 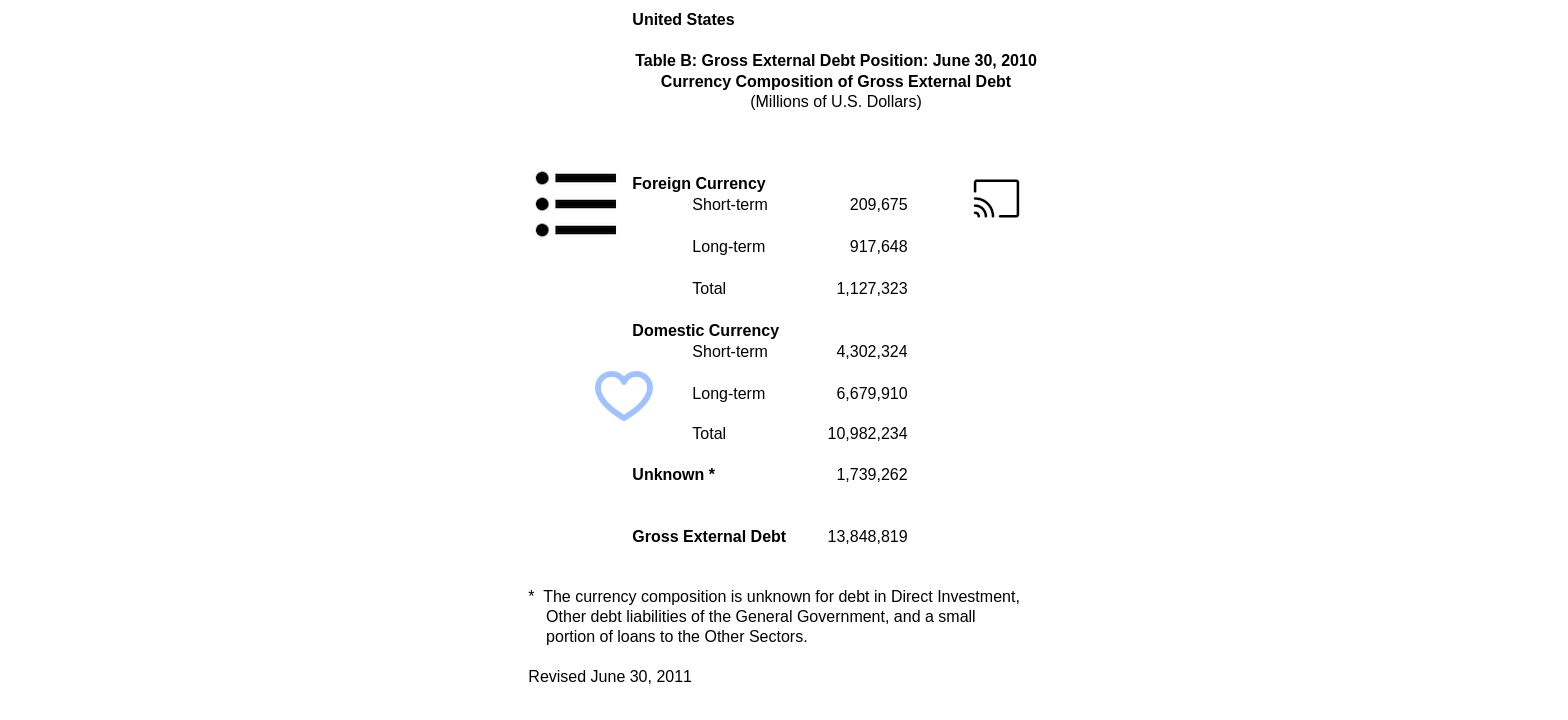 What do you see at coordinates (996, 198) in the screenshot?
I see `cast your screen to another device` at bounding box center [996, 198].